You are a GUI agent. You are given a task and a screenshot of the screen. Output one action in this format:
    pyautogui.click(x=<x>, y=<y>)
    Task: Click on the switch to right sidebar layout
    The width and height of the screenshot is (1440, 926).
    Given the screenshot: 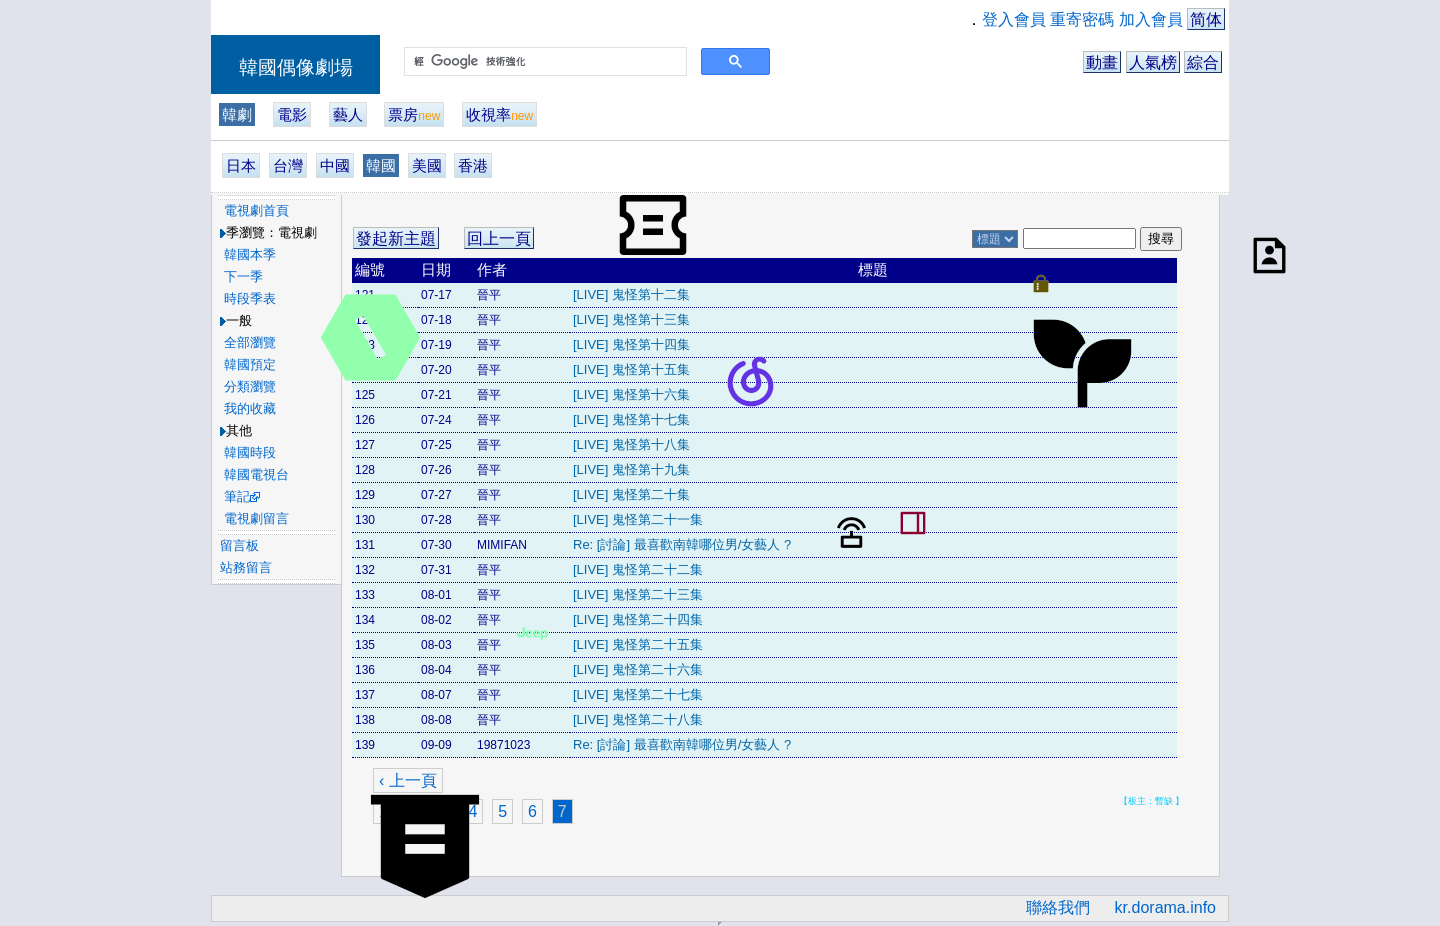 What is the action you would take?
    pyautogui.click(x=913, y=523)
    